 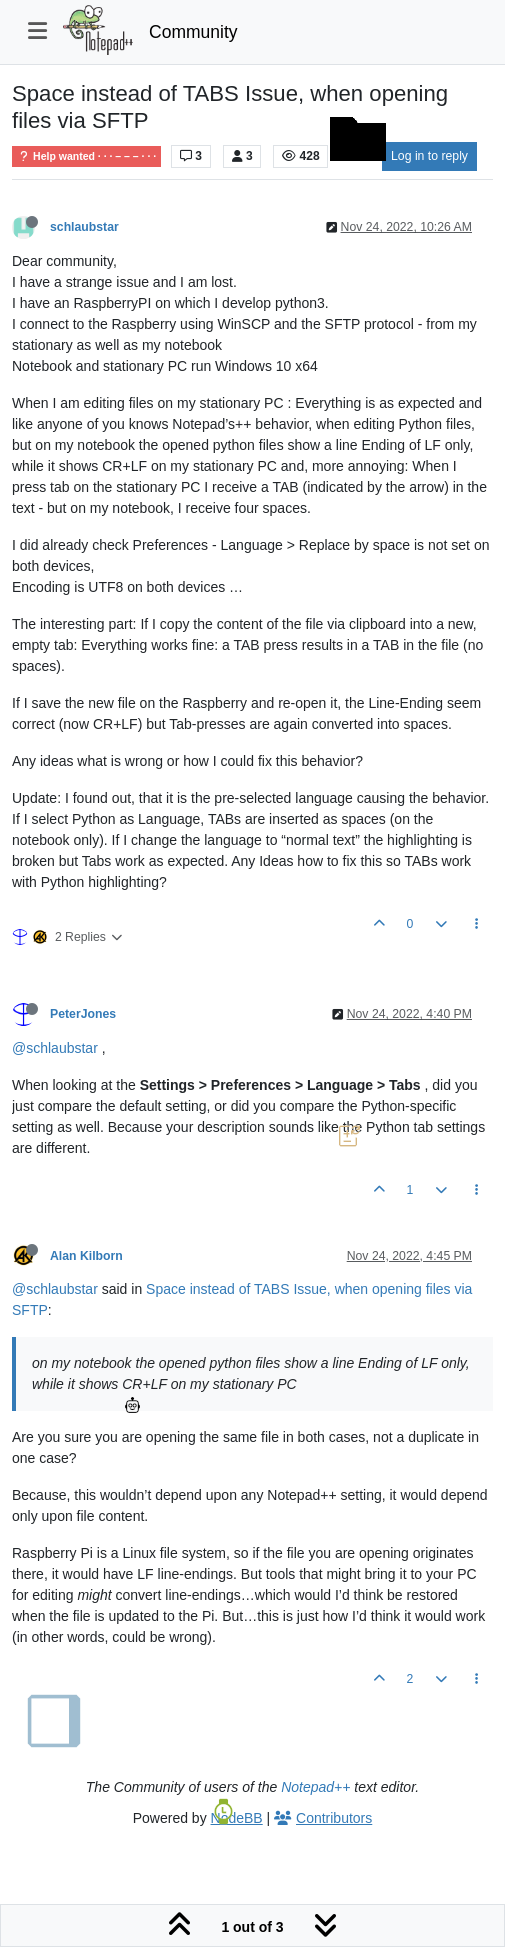 I want to click on view or manage watch mode for file changes, so click(x=223, y=1811).